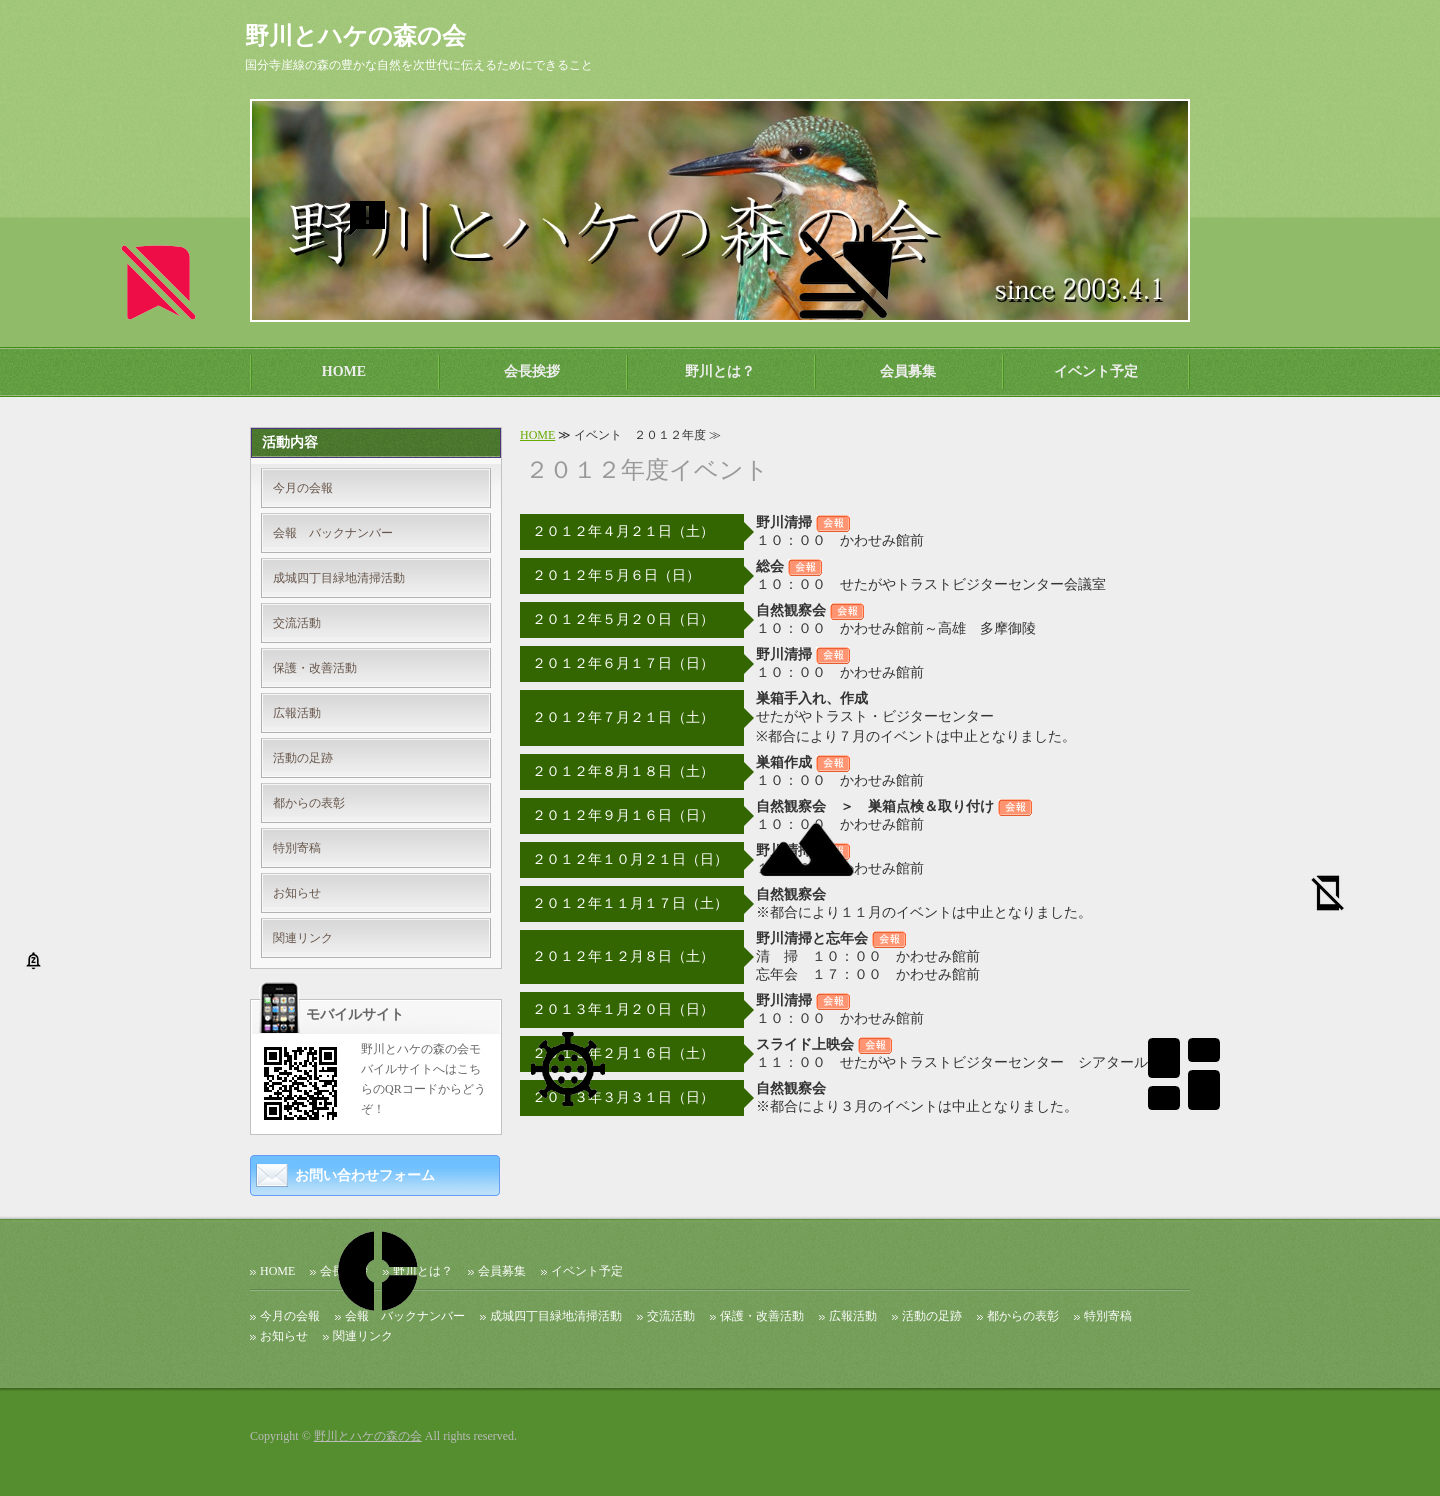 This screenshot has height=1496, width=1440. I want to click on view analytics or statistics breakdown, so click(378, 1271).